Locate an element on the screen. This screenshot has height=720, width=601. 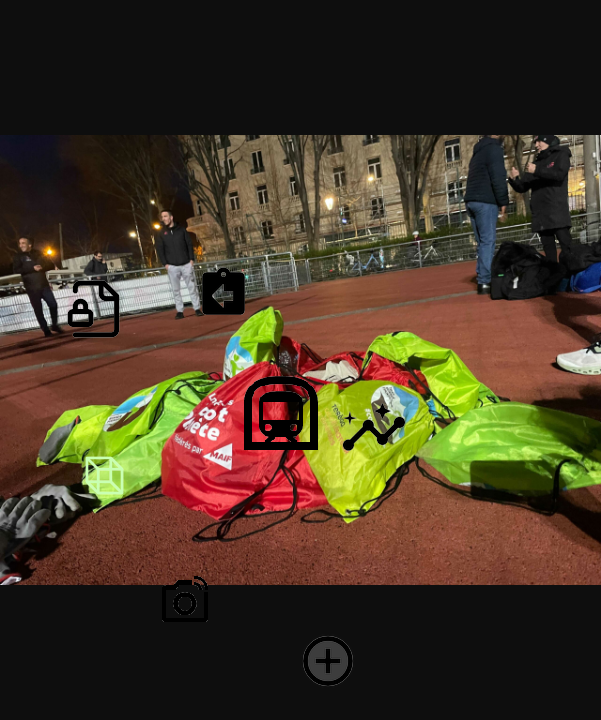
view 3D model or object is located at coordinates (104, 475).